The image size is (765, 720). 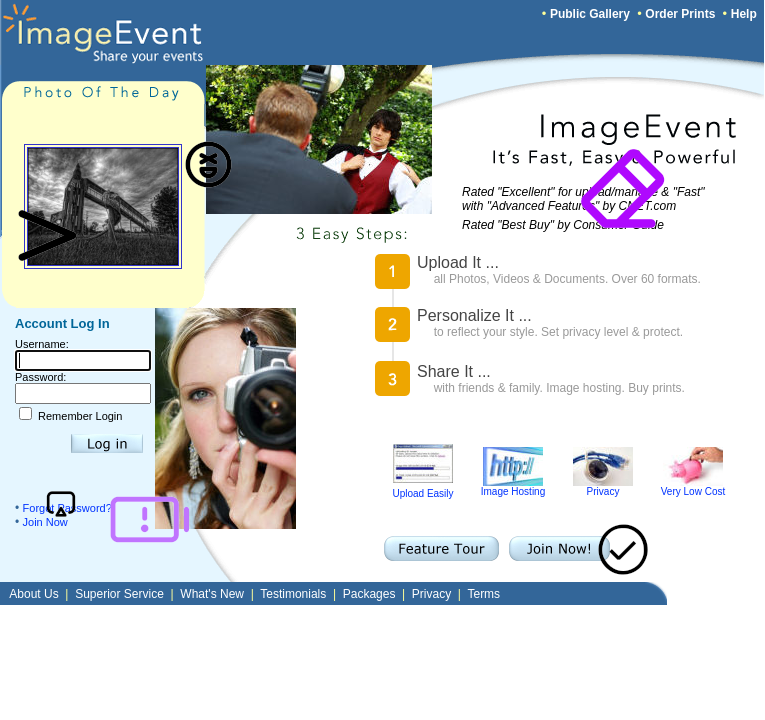 What do you see at coordinates (47, 235) in the screenshot?
I see `navigate to the next item or page` at bounding box center [47, 235].